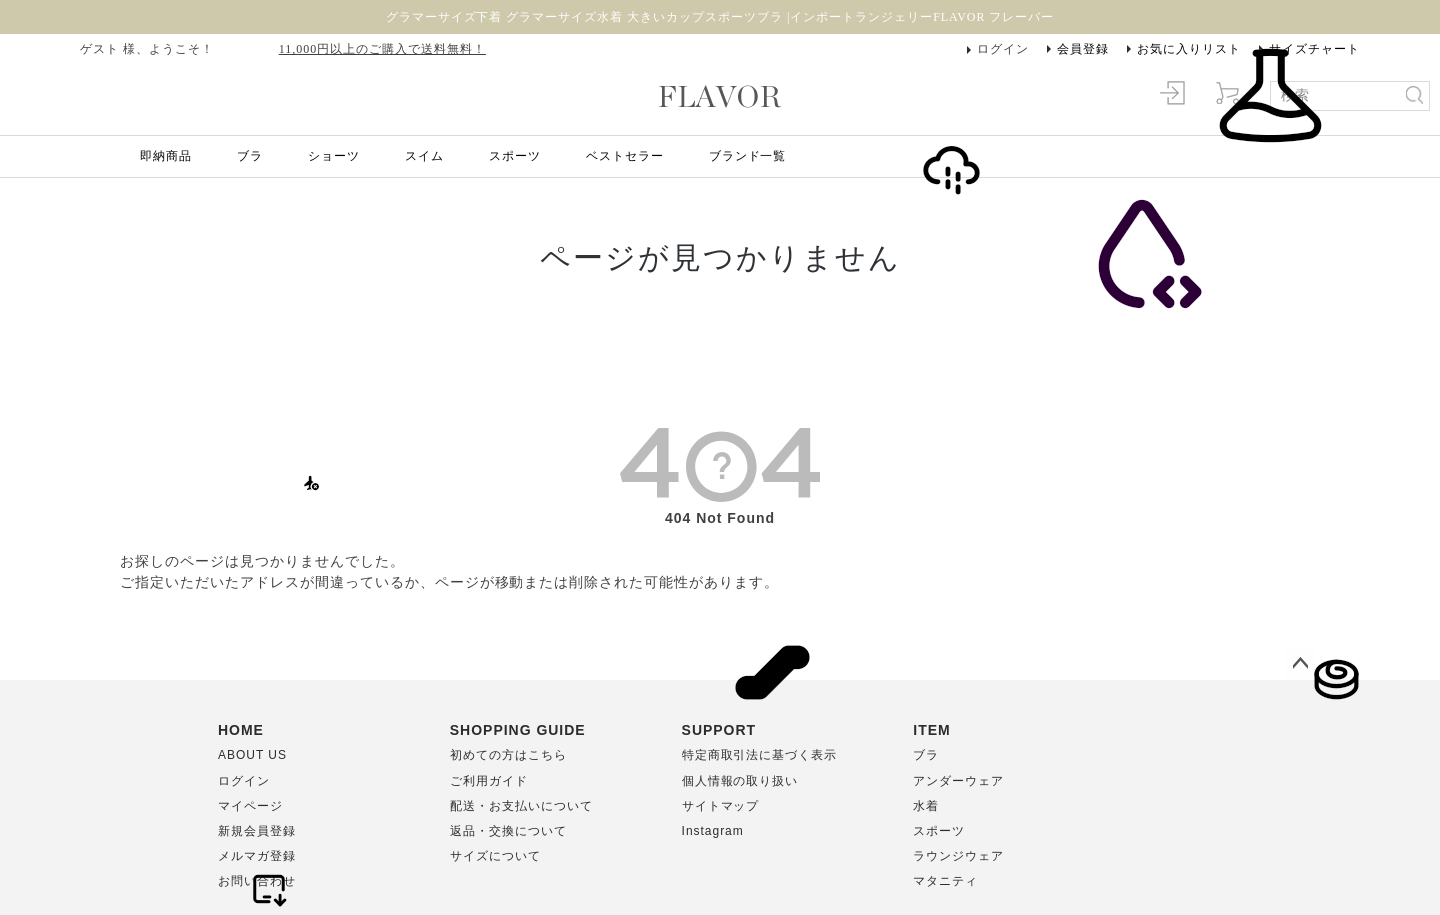 This screenshot has width=1440, height=915. What do you see at coordinates (269, 889) in the screenshot?
I see `download content to tablet device` at bounding box center [269, 889].